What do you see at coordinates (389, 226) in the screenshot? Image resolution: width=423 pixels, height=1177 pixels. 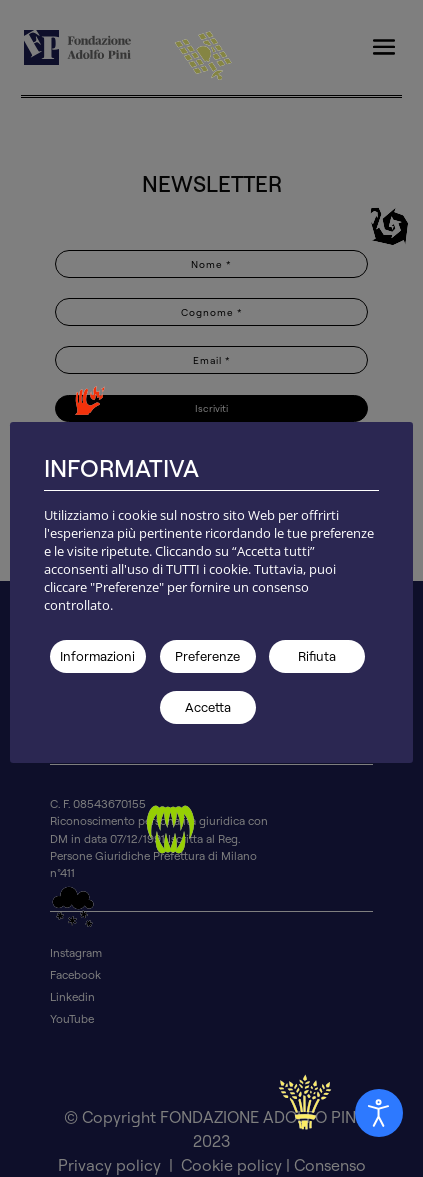 I see `represents a tentacle monster or creature ability in a game` at bounding box center [389, 226].